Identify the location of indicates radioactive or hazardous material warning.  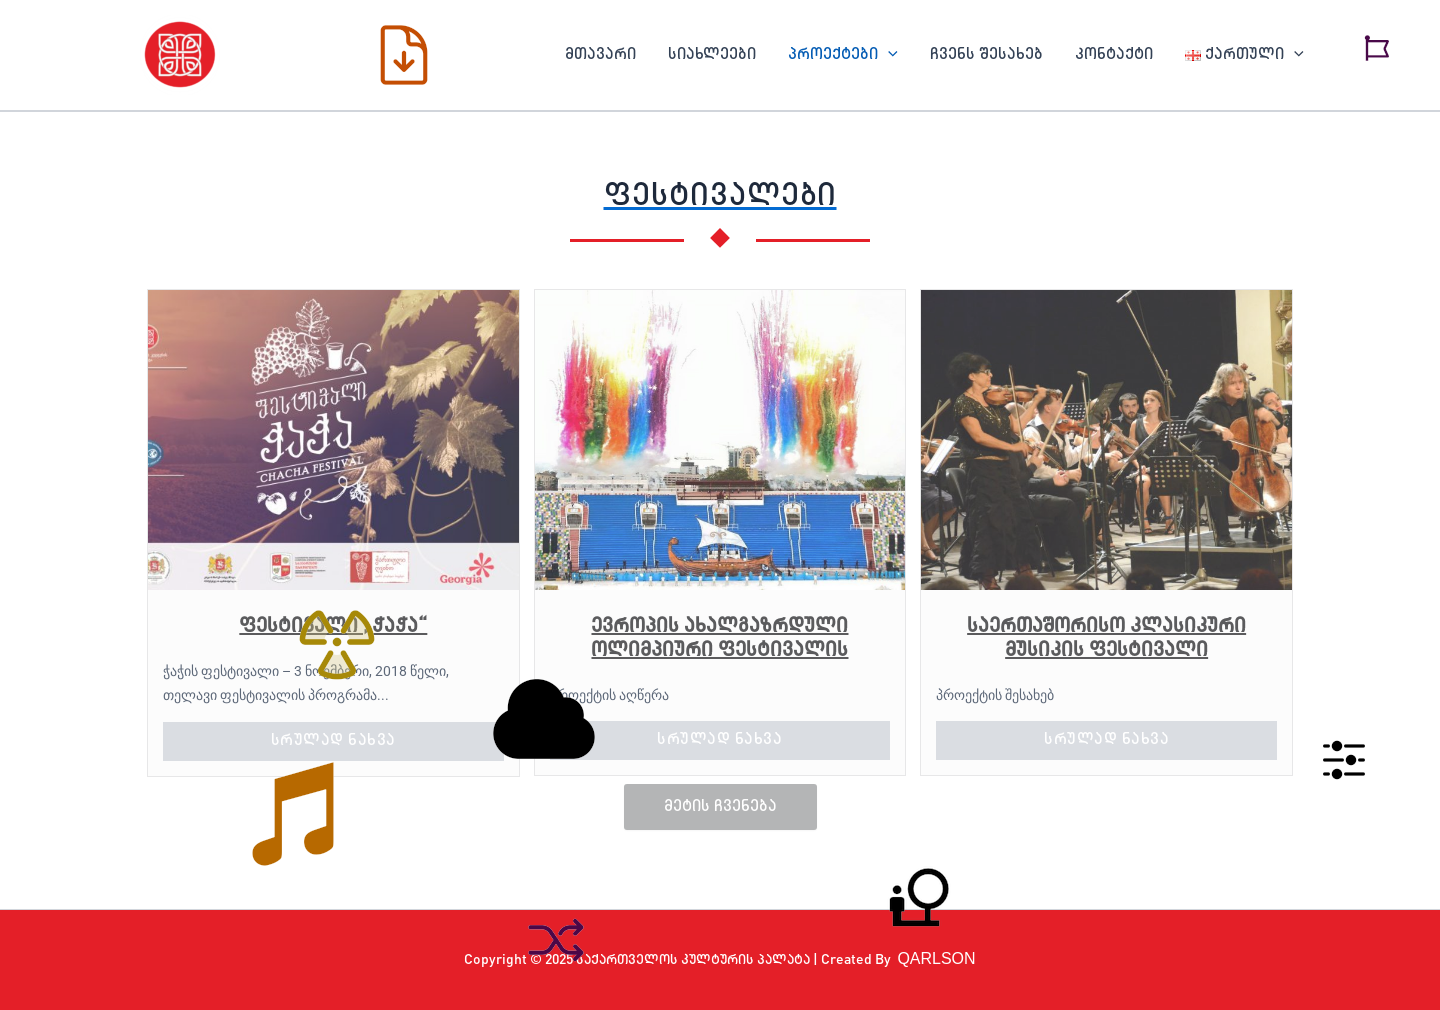
(337, 642).